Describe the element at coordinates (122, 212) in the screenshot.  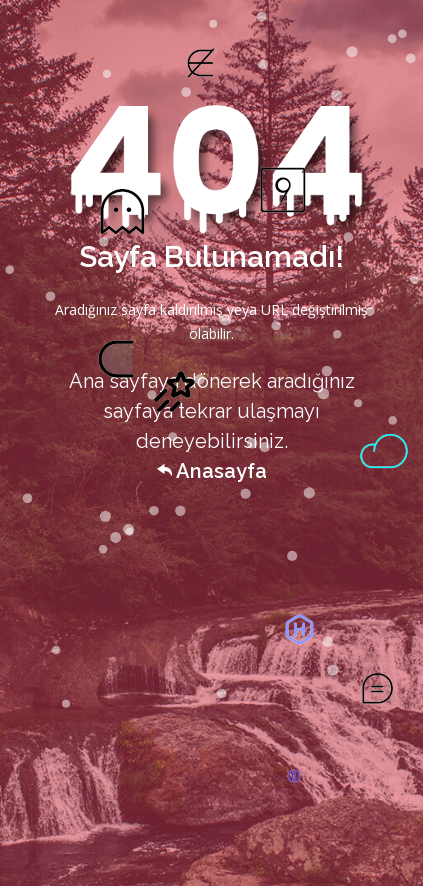
I see `toggle ghost mode or invisible status` at that location.